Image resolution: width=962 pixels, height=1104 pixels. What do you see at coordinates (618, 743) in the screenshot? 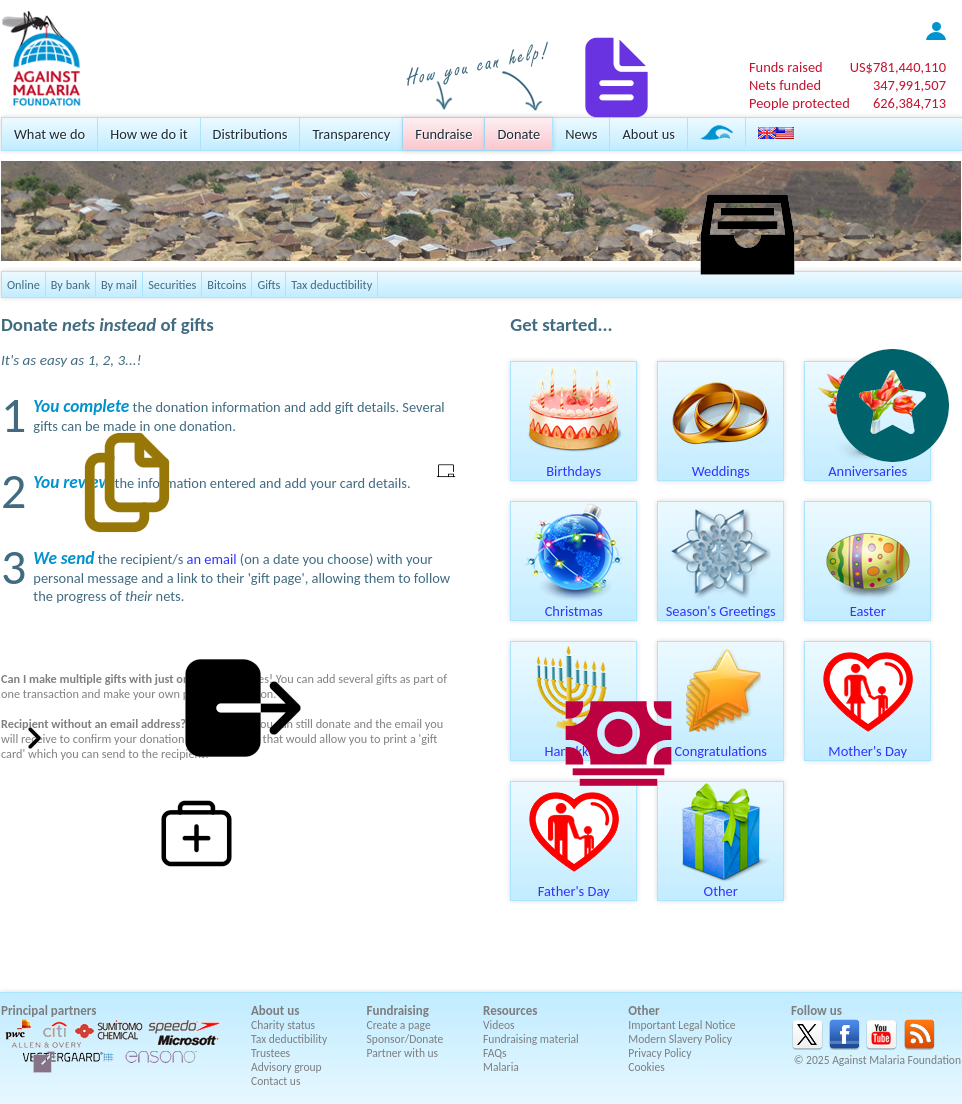
I see `view your cash balance` at bounding box center [618, 743].